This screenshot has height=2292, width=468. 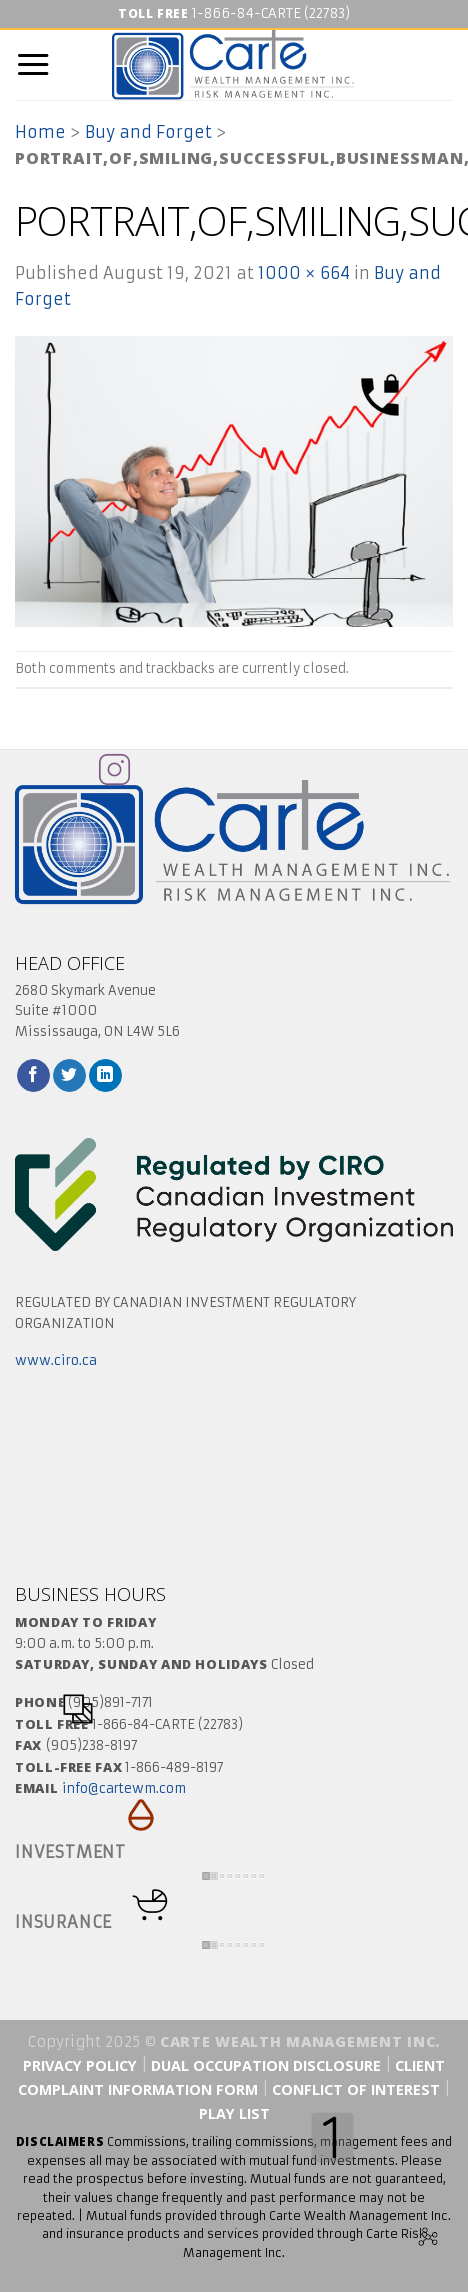 What do you see at coordinates (114, 769) in the screenshot?
I see `open Instagram app` at bounding box center [114, 769].